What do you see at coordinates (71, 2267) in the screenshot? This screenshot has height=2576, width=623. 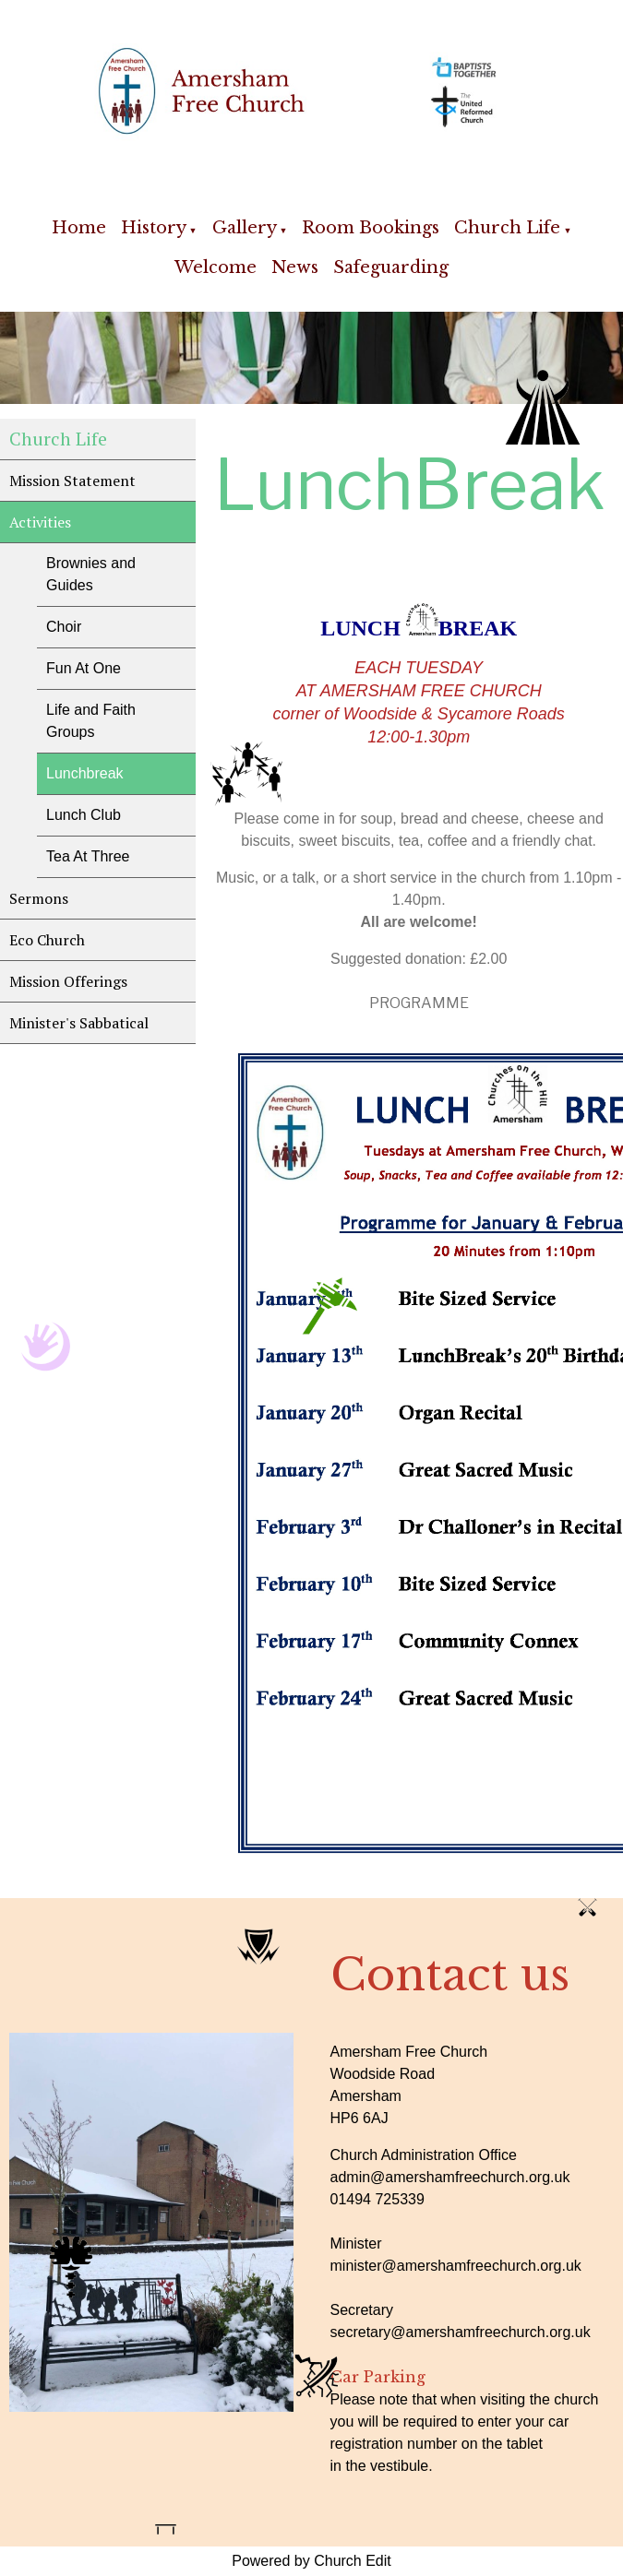 I see `access neuroscience or brain-related content` at bounding box center [71, 2267].